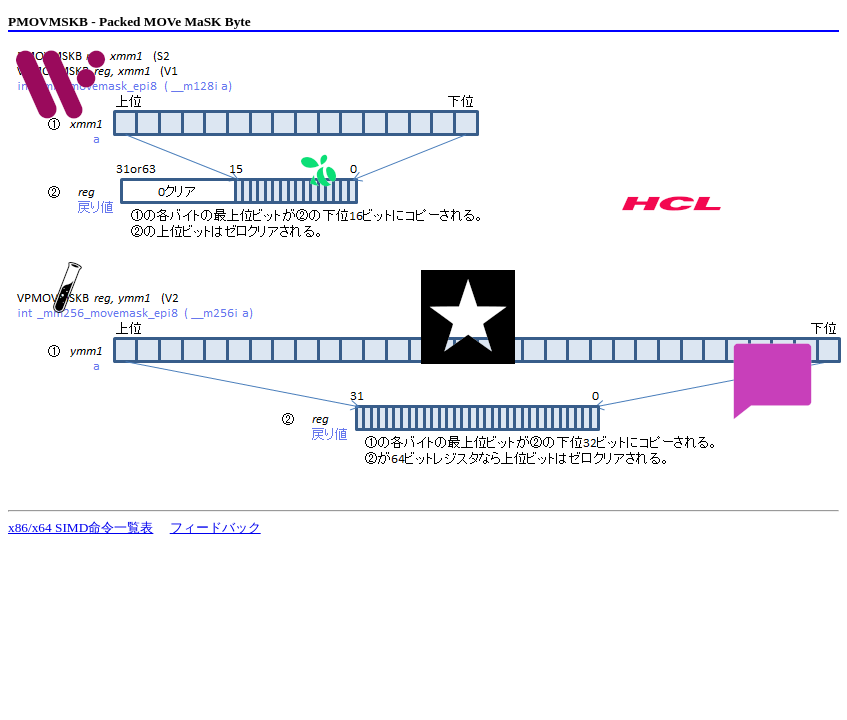 The width and height of the screenshot is (847, 720). What do you see at coordinates (671, 203) in the screenshot?
I see `HCL Technologies company logo` at bounding box center [671, 203].